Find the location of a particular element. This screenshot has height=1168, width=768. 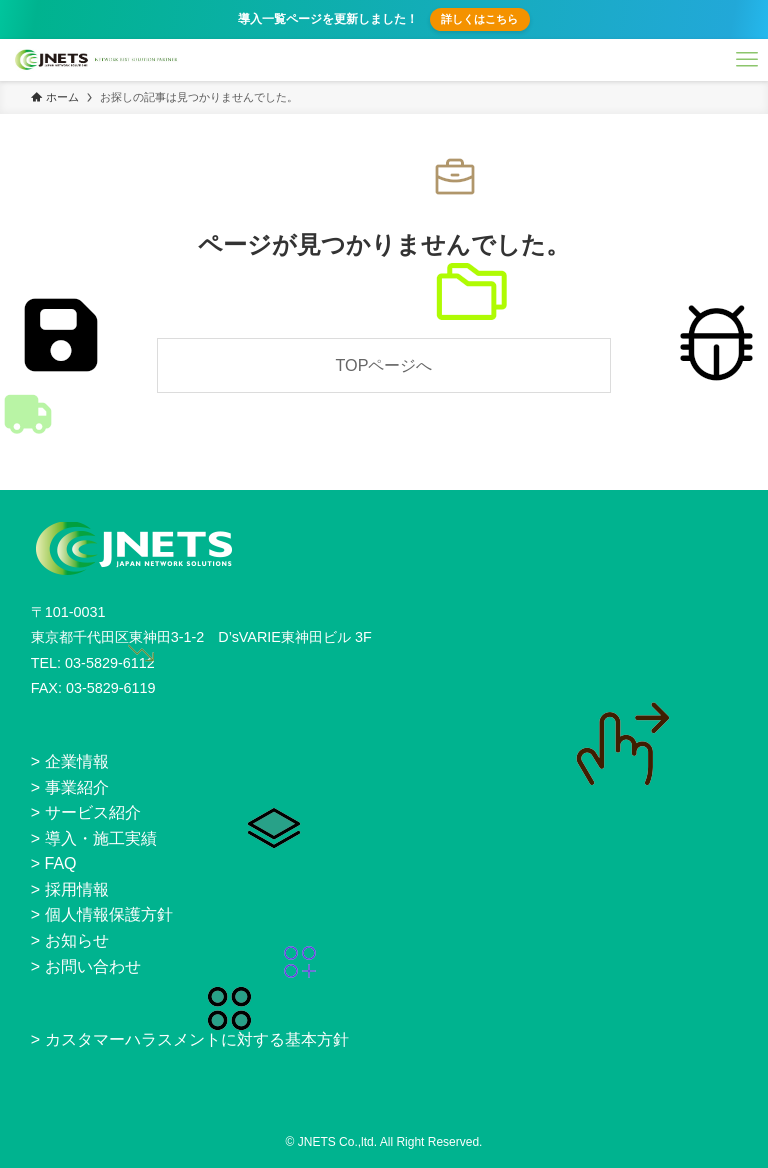

view layered content or stacked items is located at coordinates (274, 829).